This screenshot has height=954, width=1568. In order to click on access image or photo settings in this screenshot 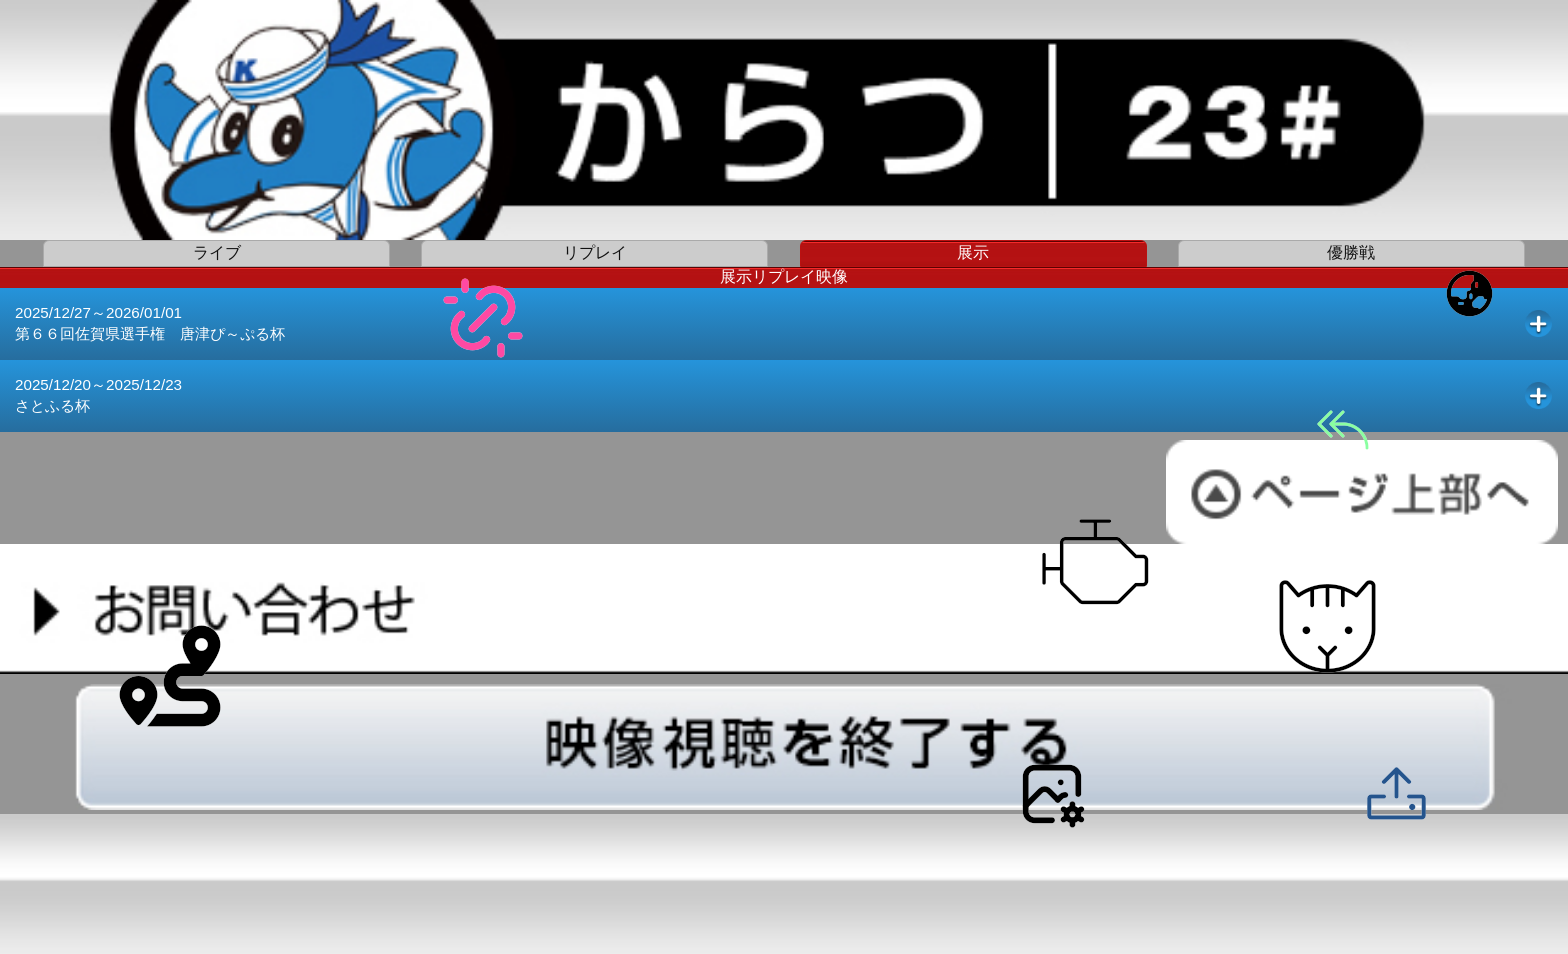, I will do `click(1052, 794)`.